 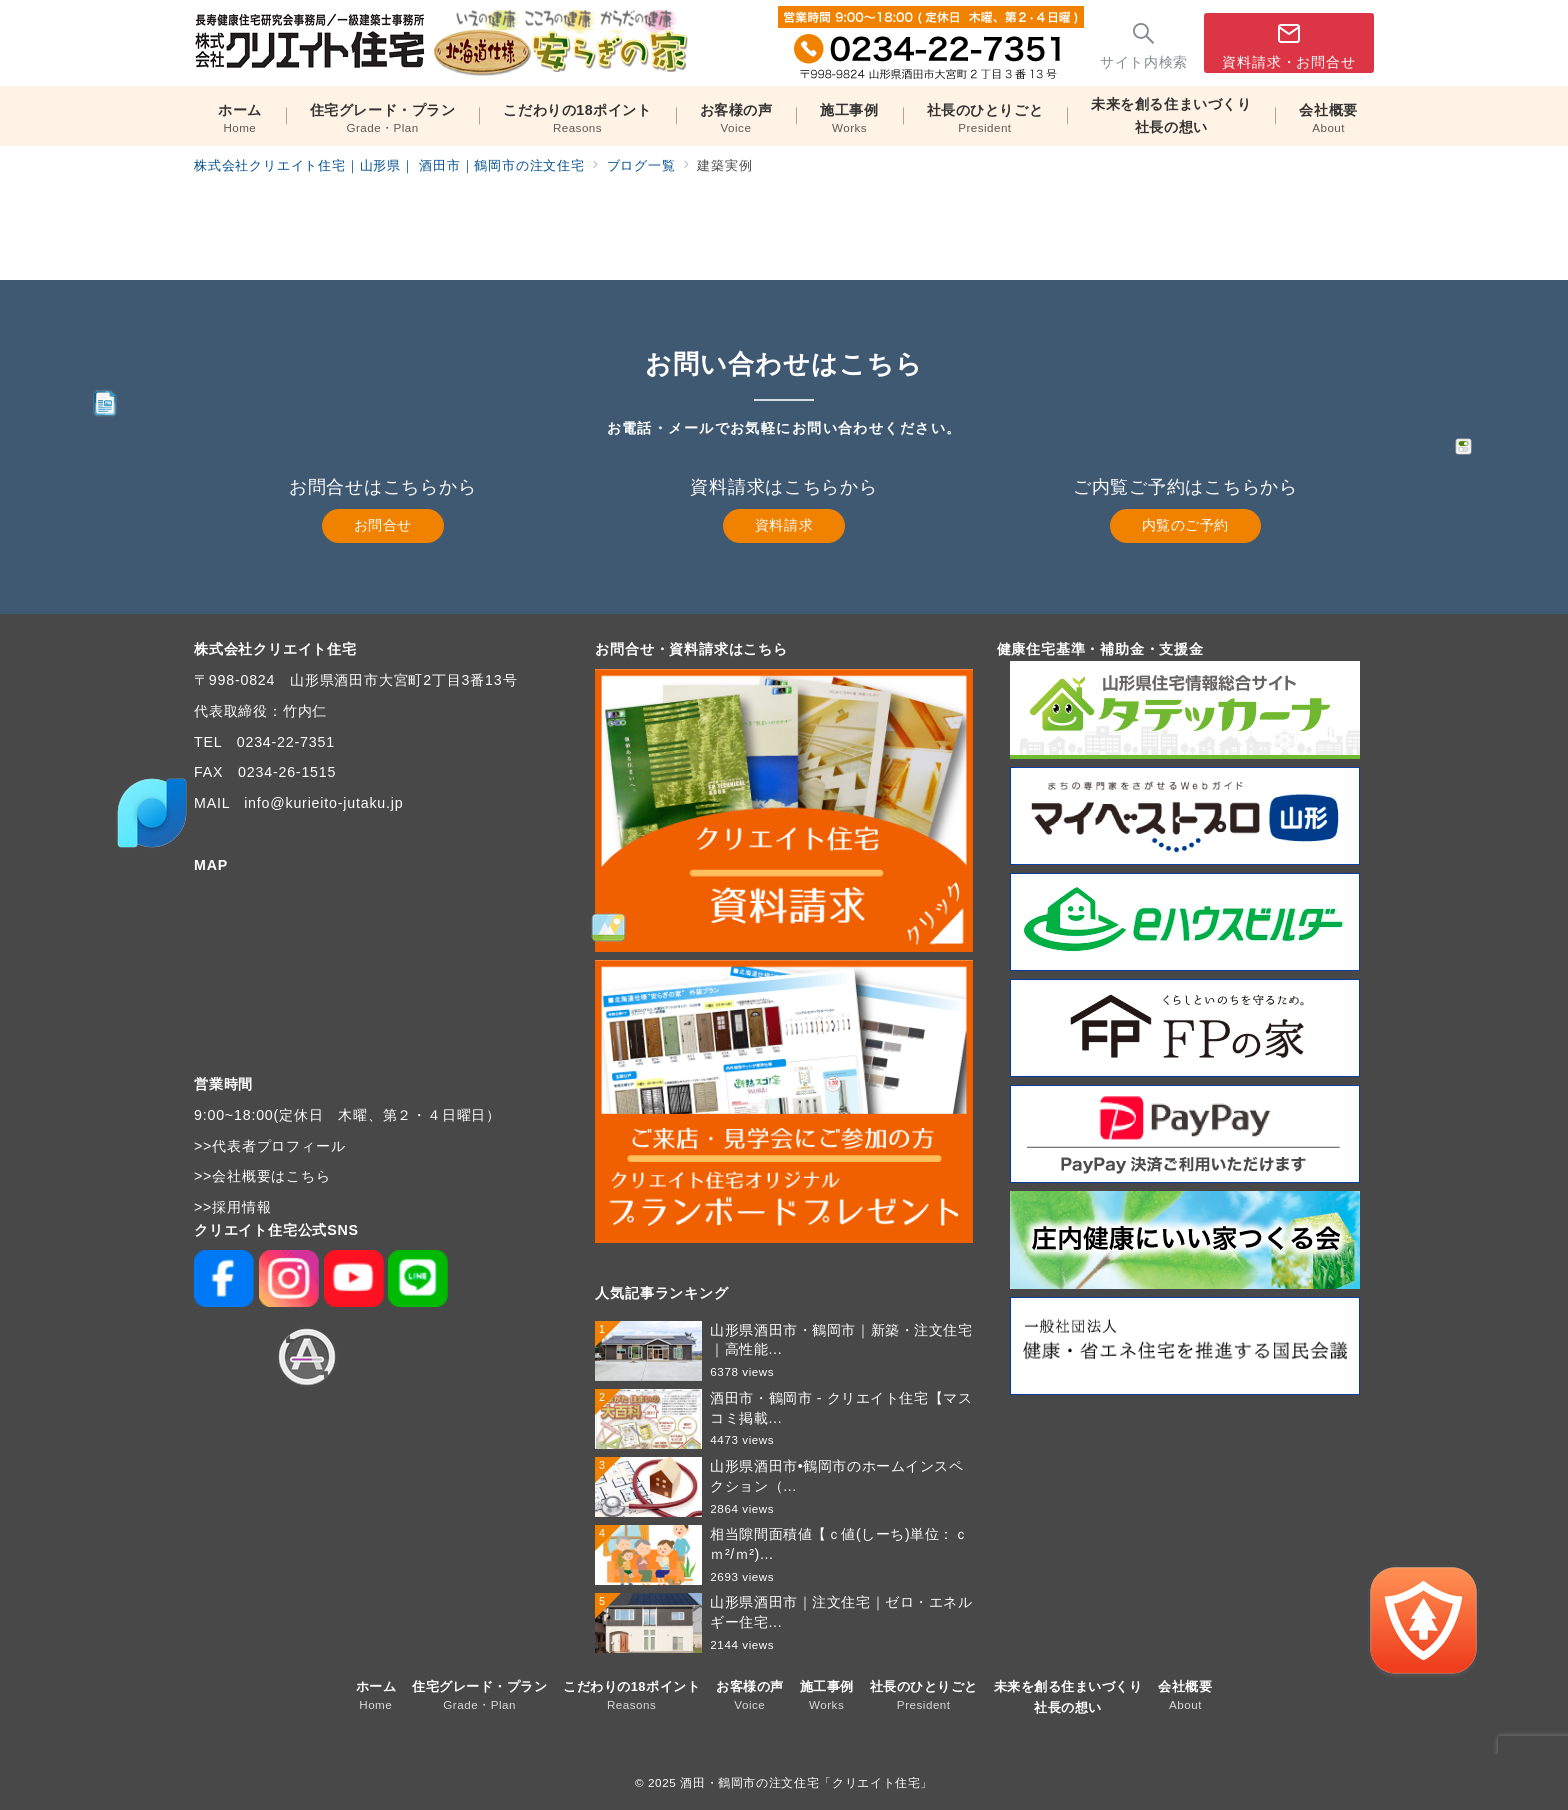 I want to click on open gnome tweaks settings, so click(x=1463, y=446).